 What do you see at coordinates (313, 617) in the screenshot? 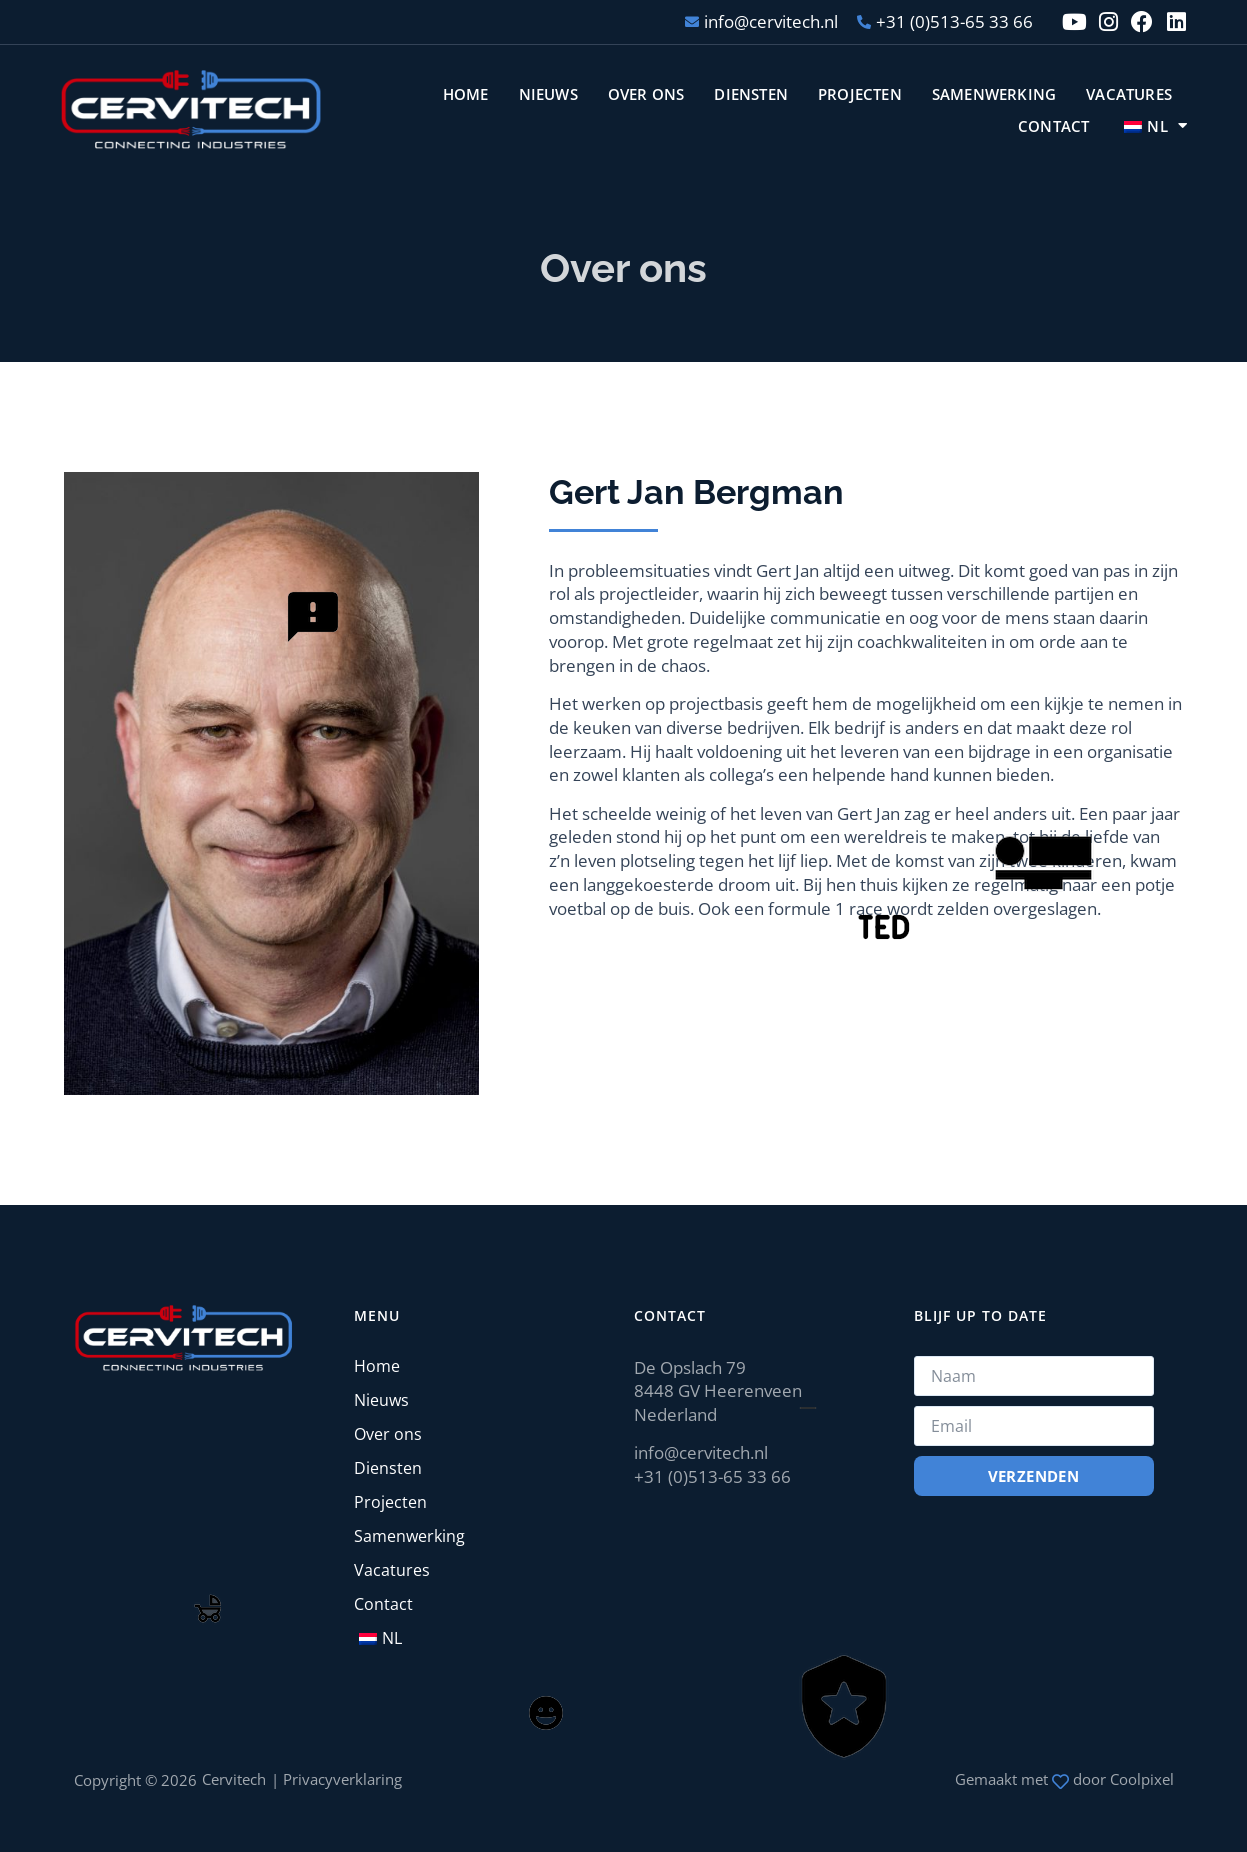
I see `submit feedback or comments` at bounding box center [313, 617].